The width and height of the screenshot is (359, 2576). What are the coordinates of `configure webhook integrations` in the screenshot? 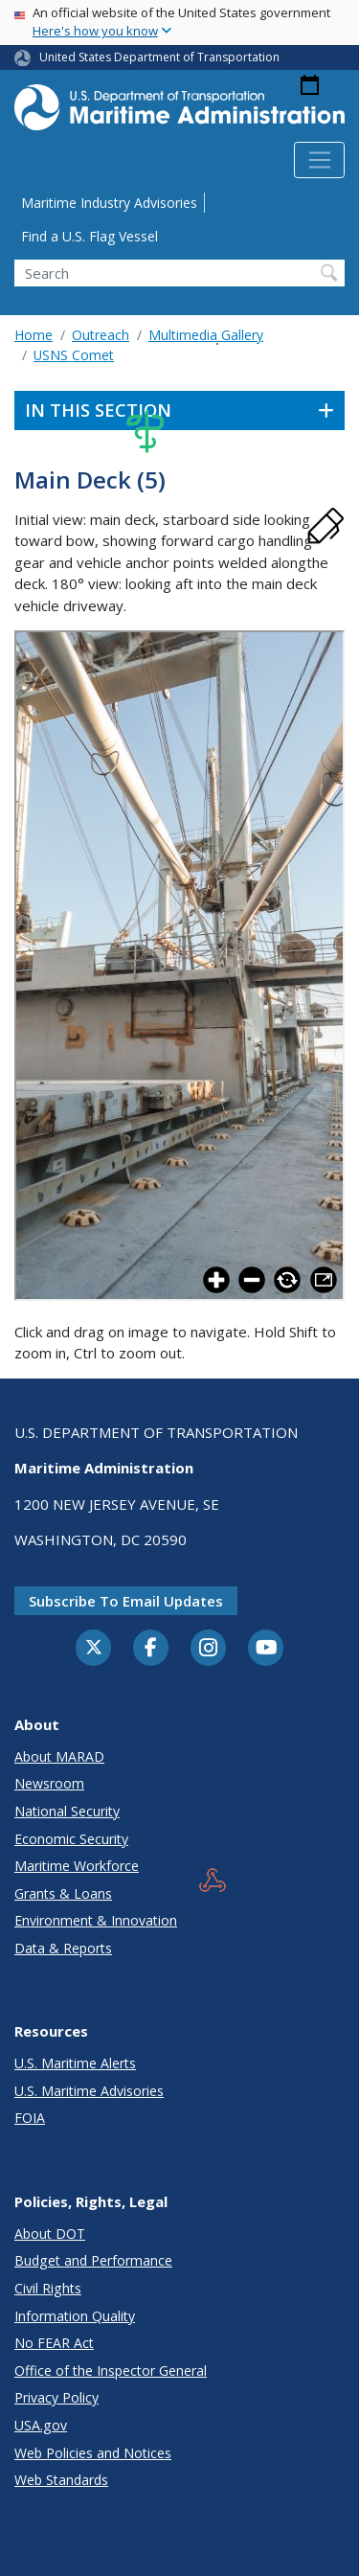 It's located at (213, 1881).